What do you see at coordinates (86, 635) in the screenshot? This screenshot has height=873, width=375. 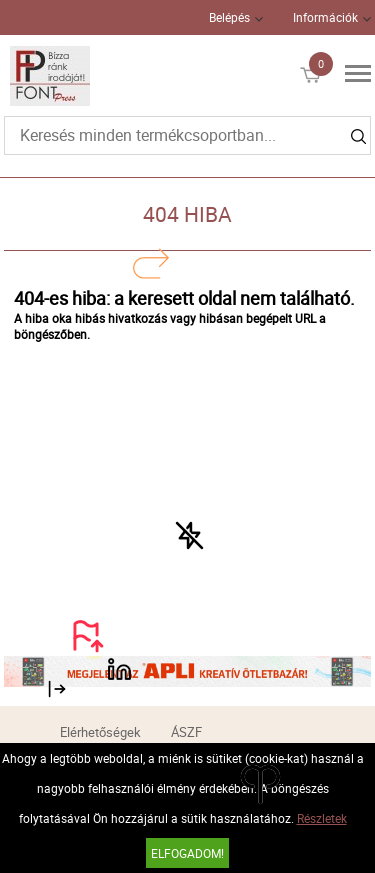 I see `upload or submit a flag report` at bounding box center [86, 635].